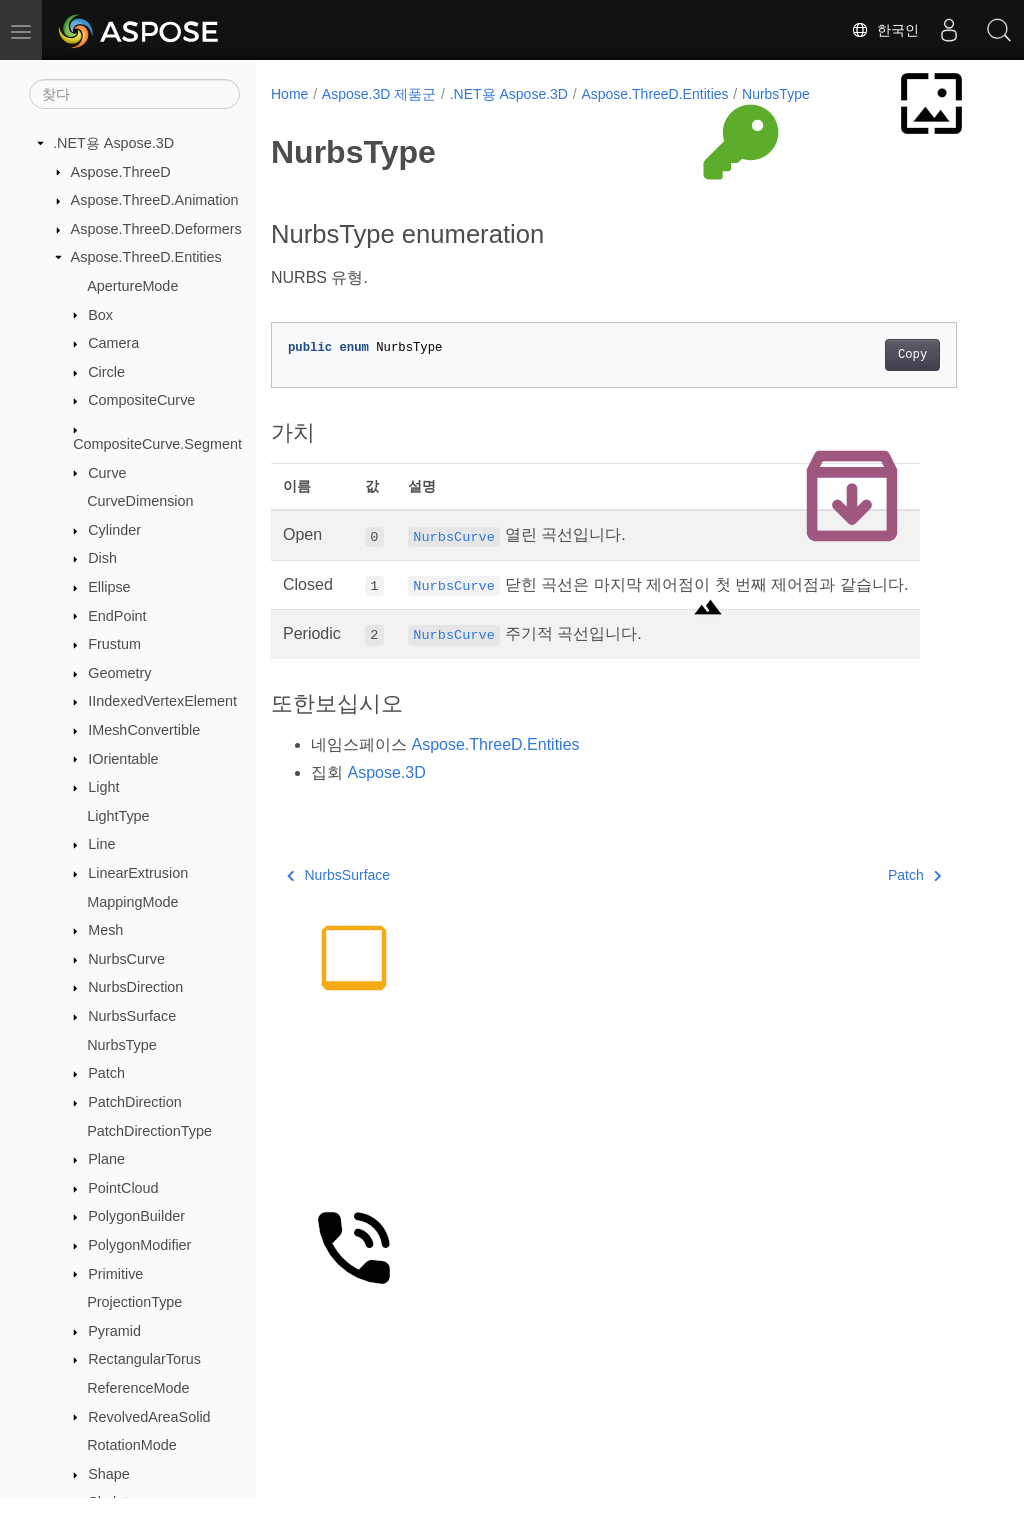 Image resolution: width=1024 pixels, height=1518 pixels. I want to click on indicates an active phone call in progress, so click(354, 1248).